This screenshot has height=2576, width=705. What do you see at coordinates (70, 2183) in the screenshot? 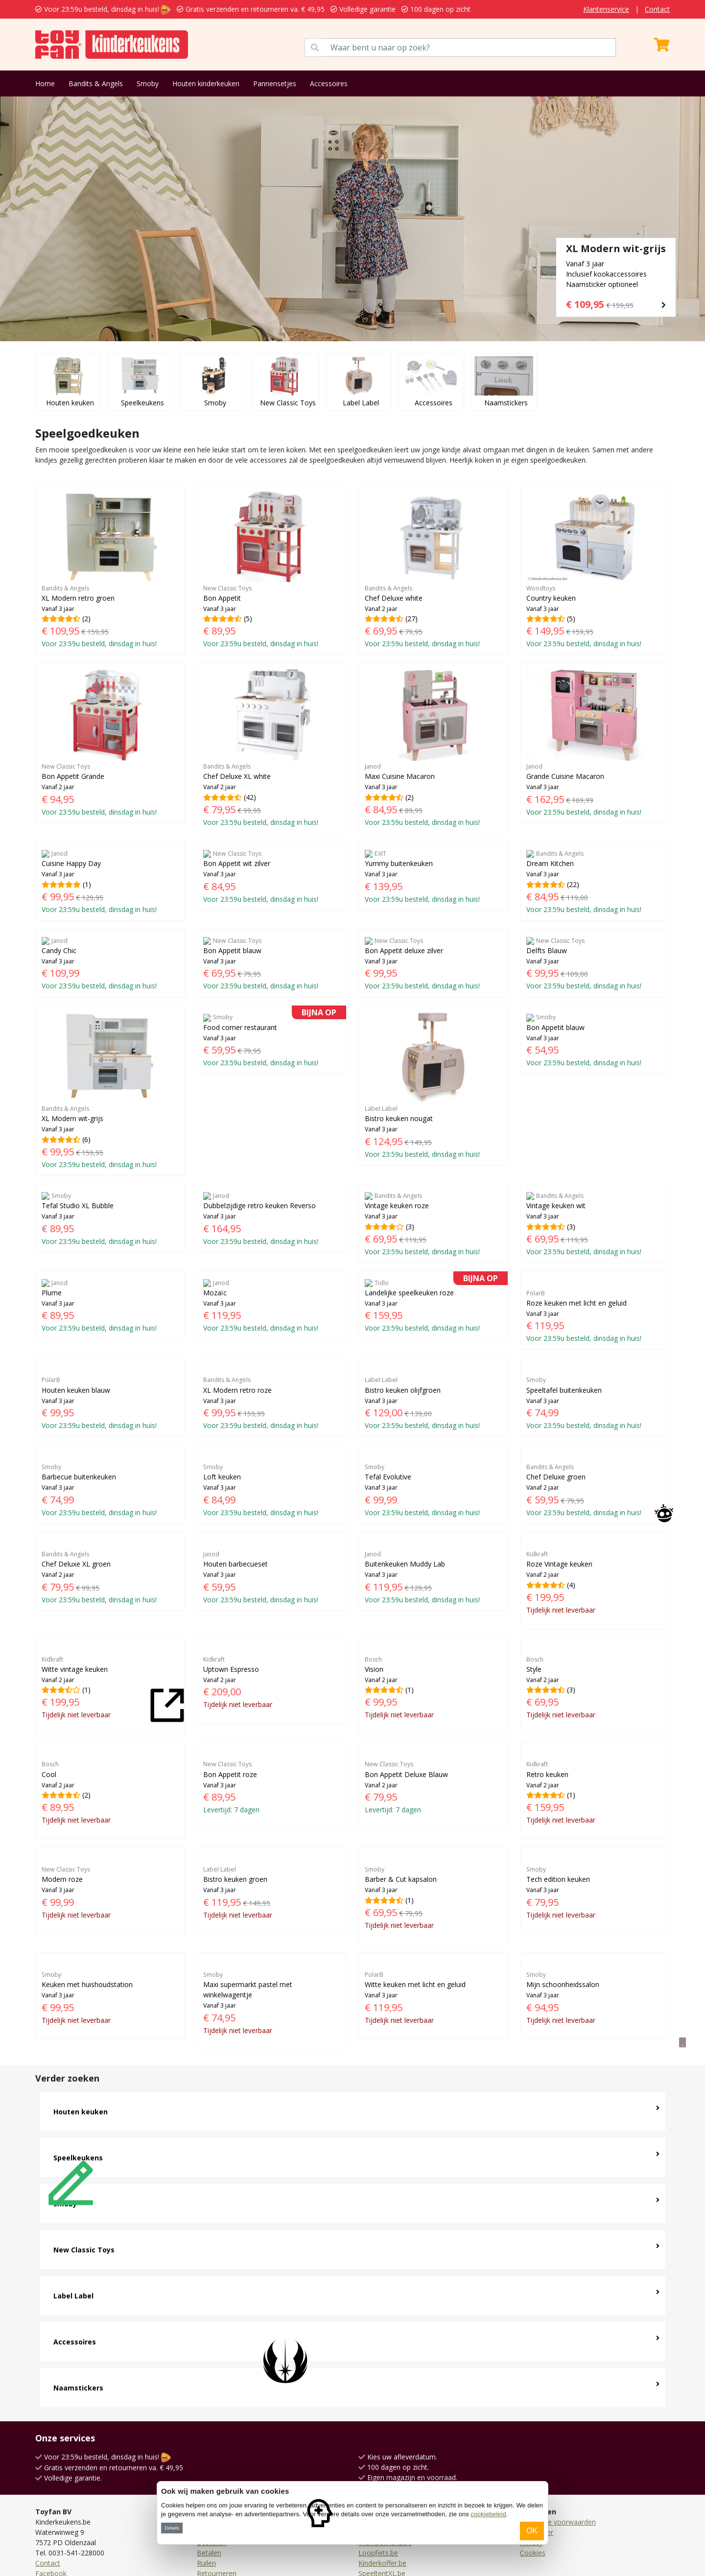
I see `edit content or text` at bounding box center [70, 2183].